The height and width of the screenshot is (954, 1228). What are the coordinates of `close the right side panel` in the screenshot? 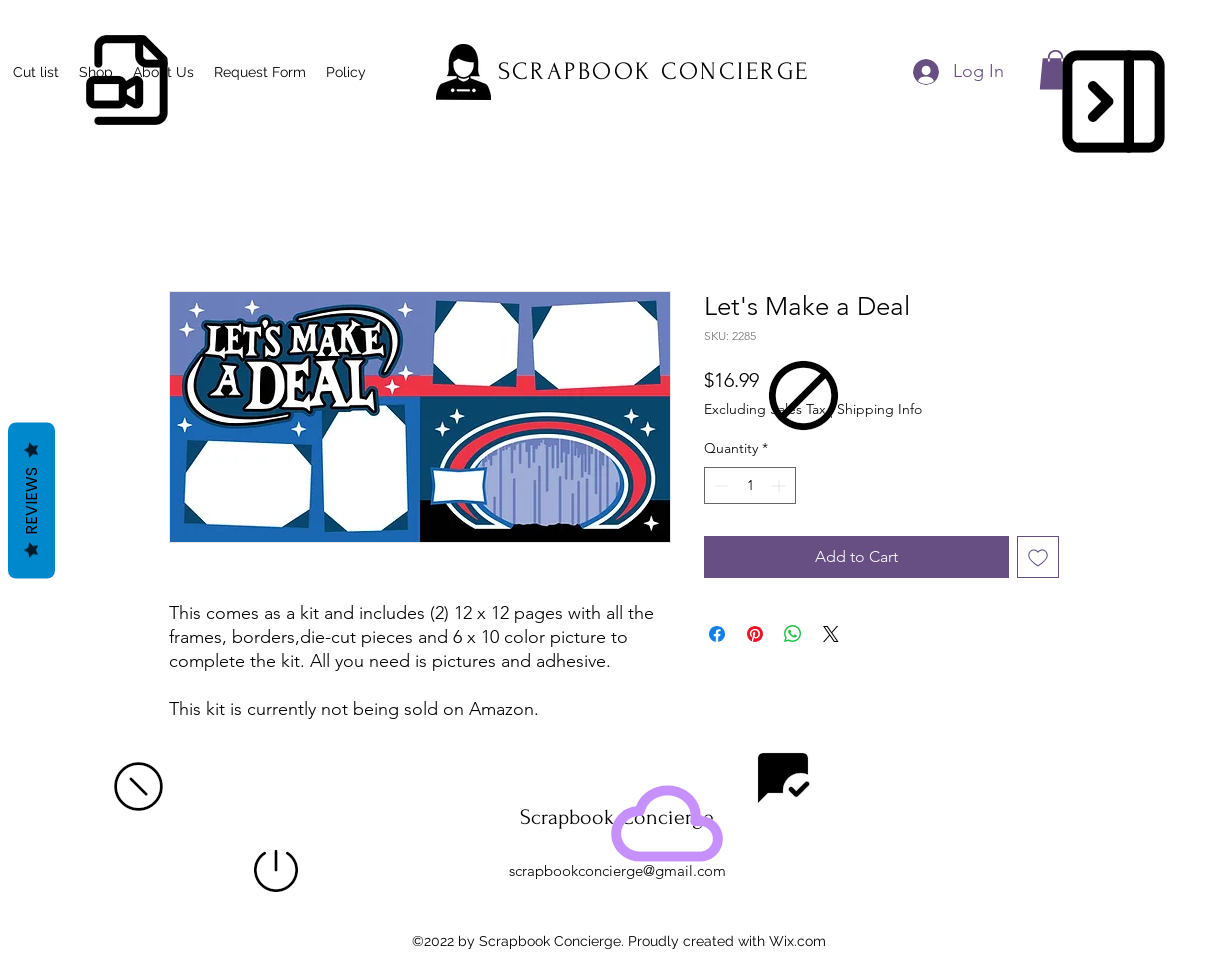 It's located at (1113, 101).